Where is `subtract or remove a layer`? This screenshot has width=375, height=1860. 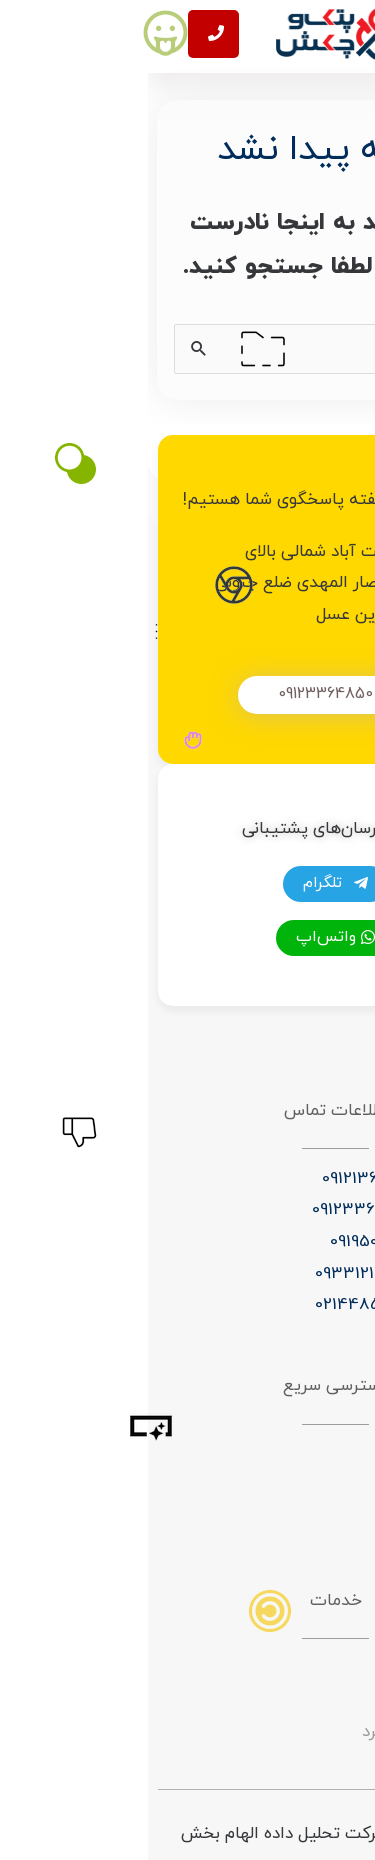
subtract or remove a layer is located at coordinates (75, 463).